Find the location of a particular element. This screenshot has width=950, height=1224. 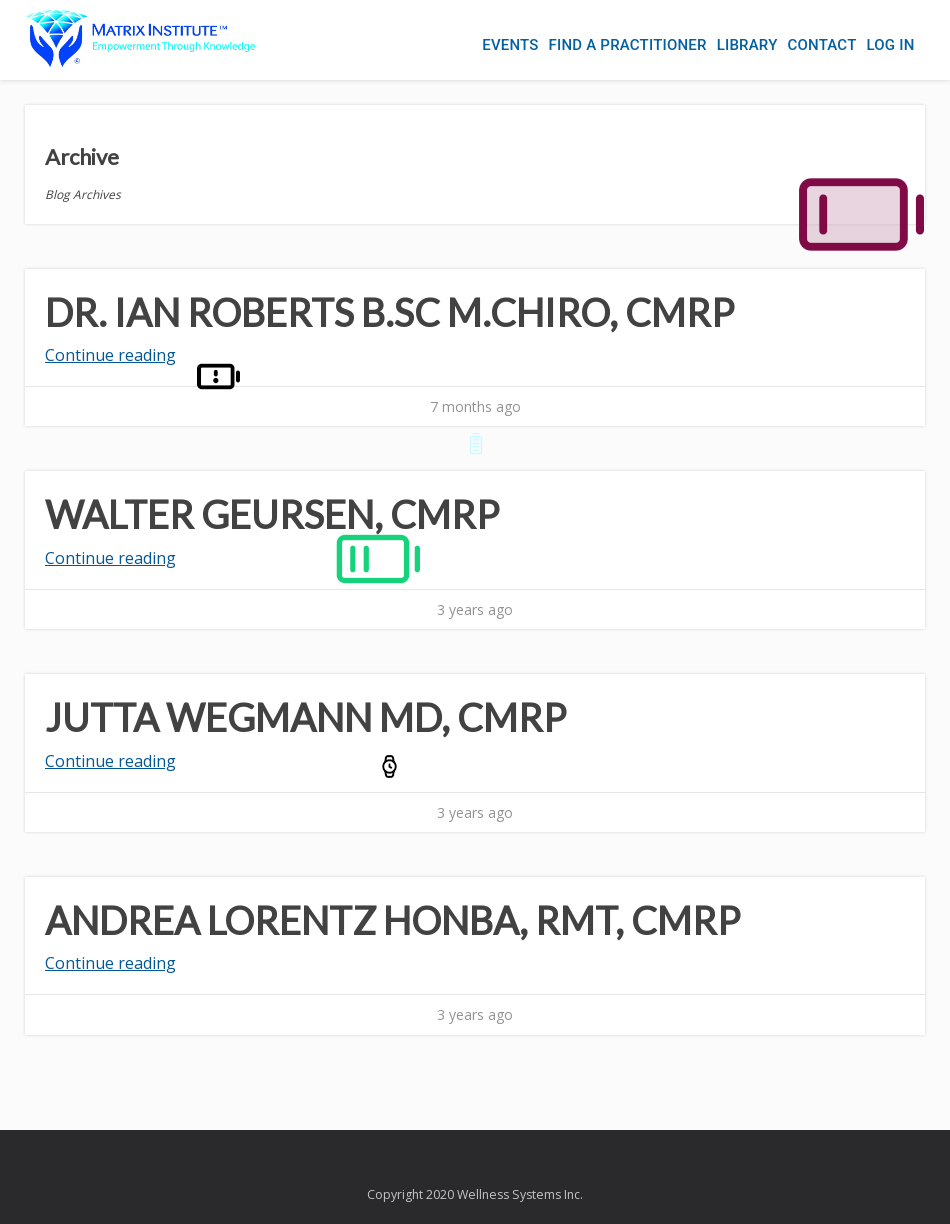

indicates battery is fully charged is located at coordinates (476, 444).